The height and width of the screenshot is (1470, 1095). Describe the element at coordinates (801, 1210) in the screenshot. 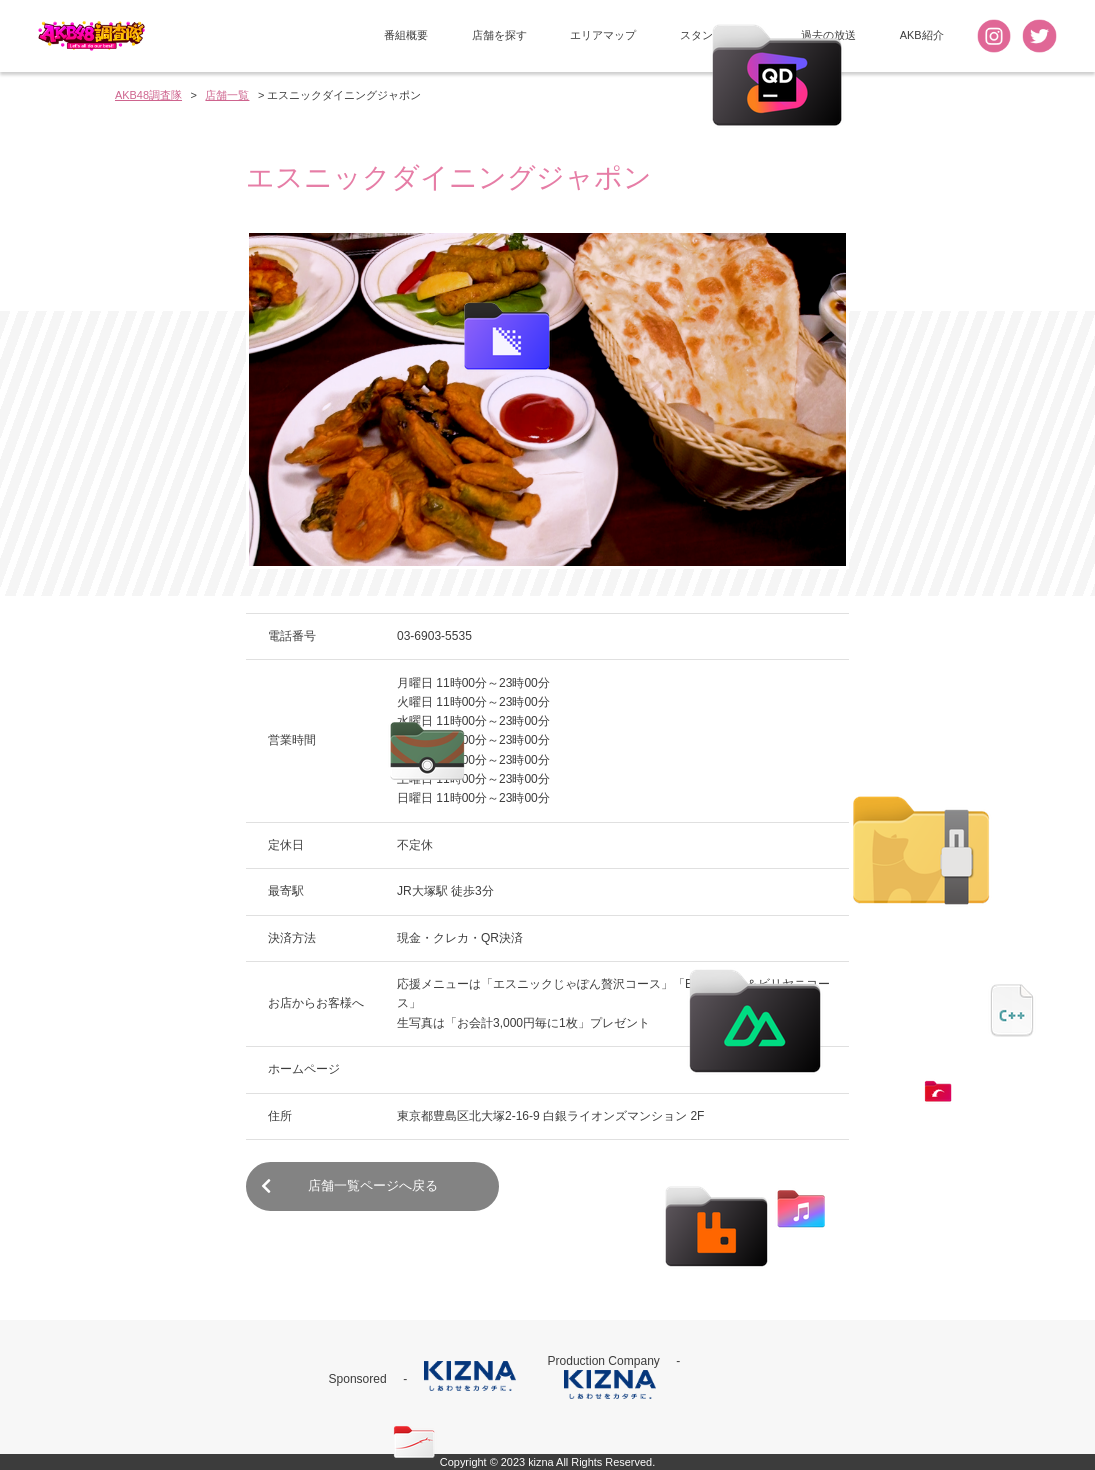

I see `open apple music folder` at that location.